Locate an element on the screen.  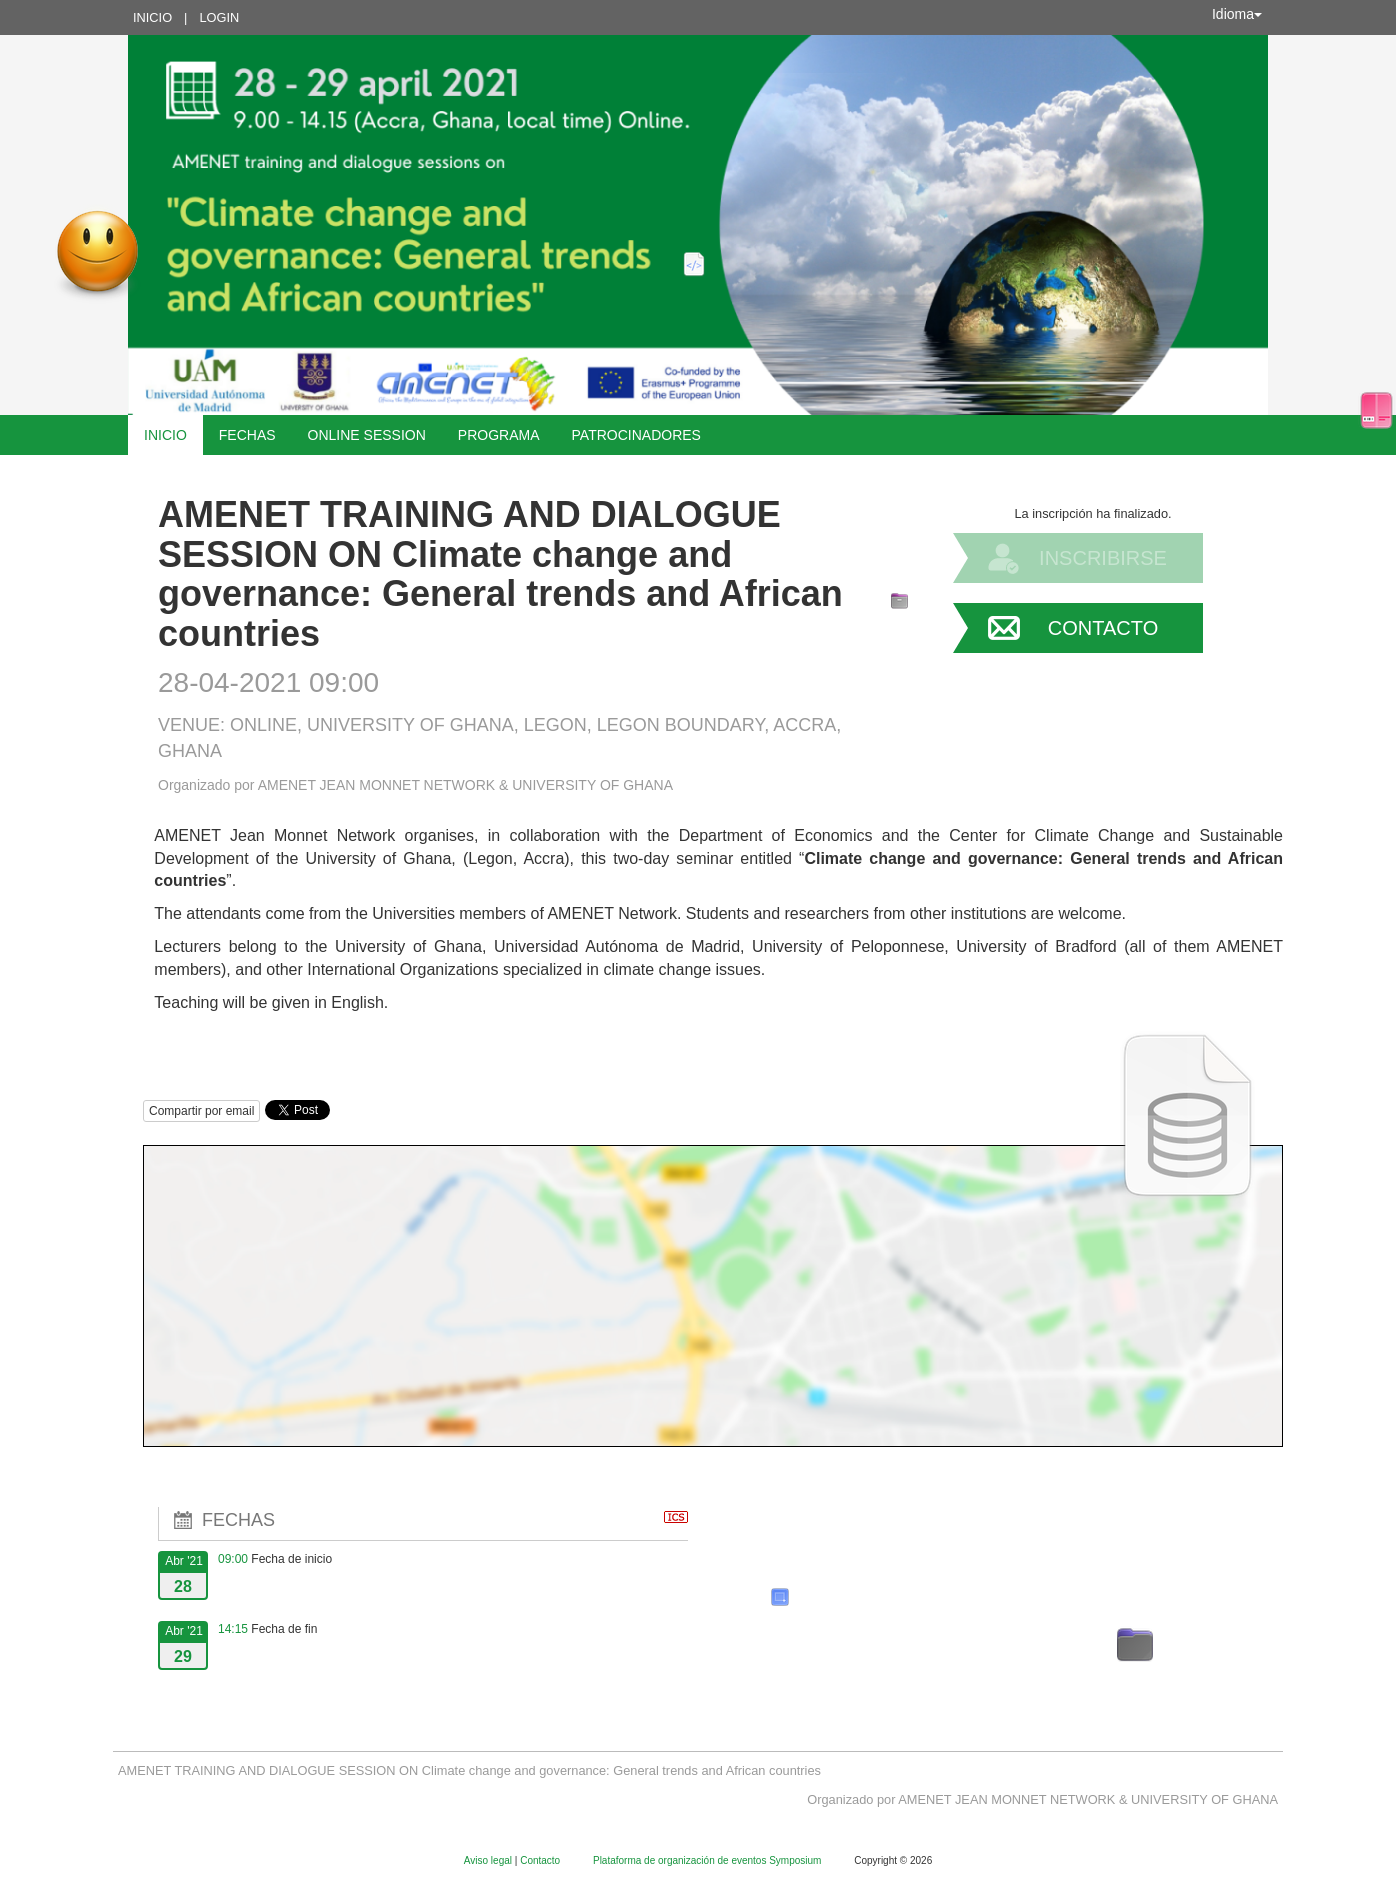
add an emoji or reaction to a message is located at coordinates (98, 255).